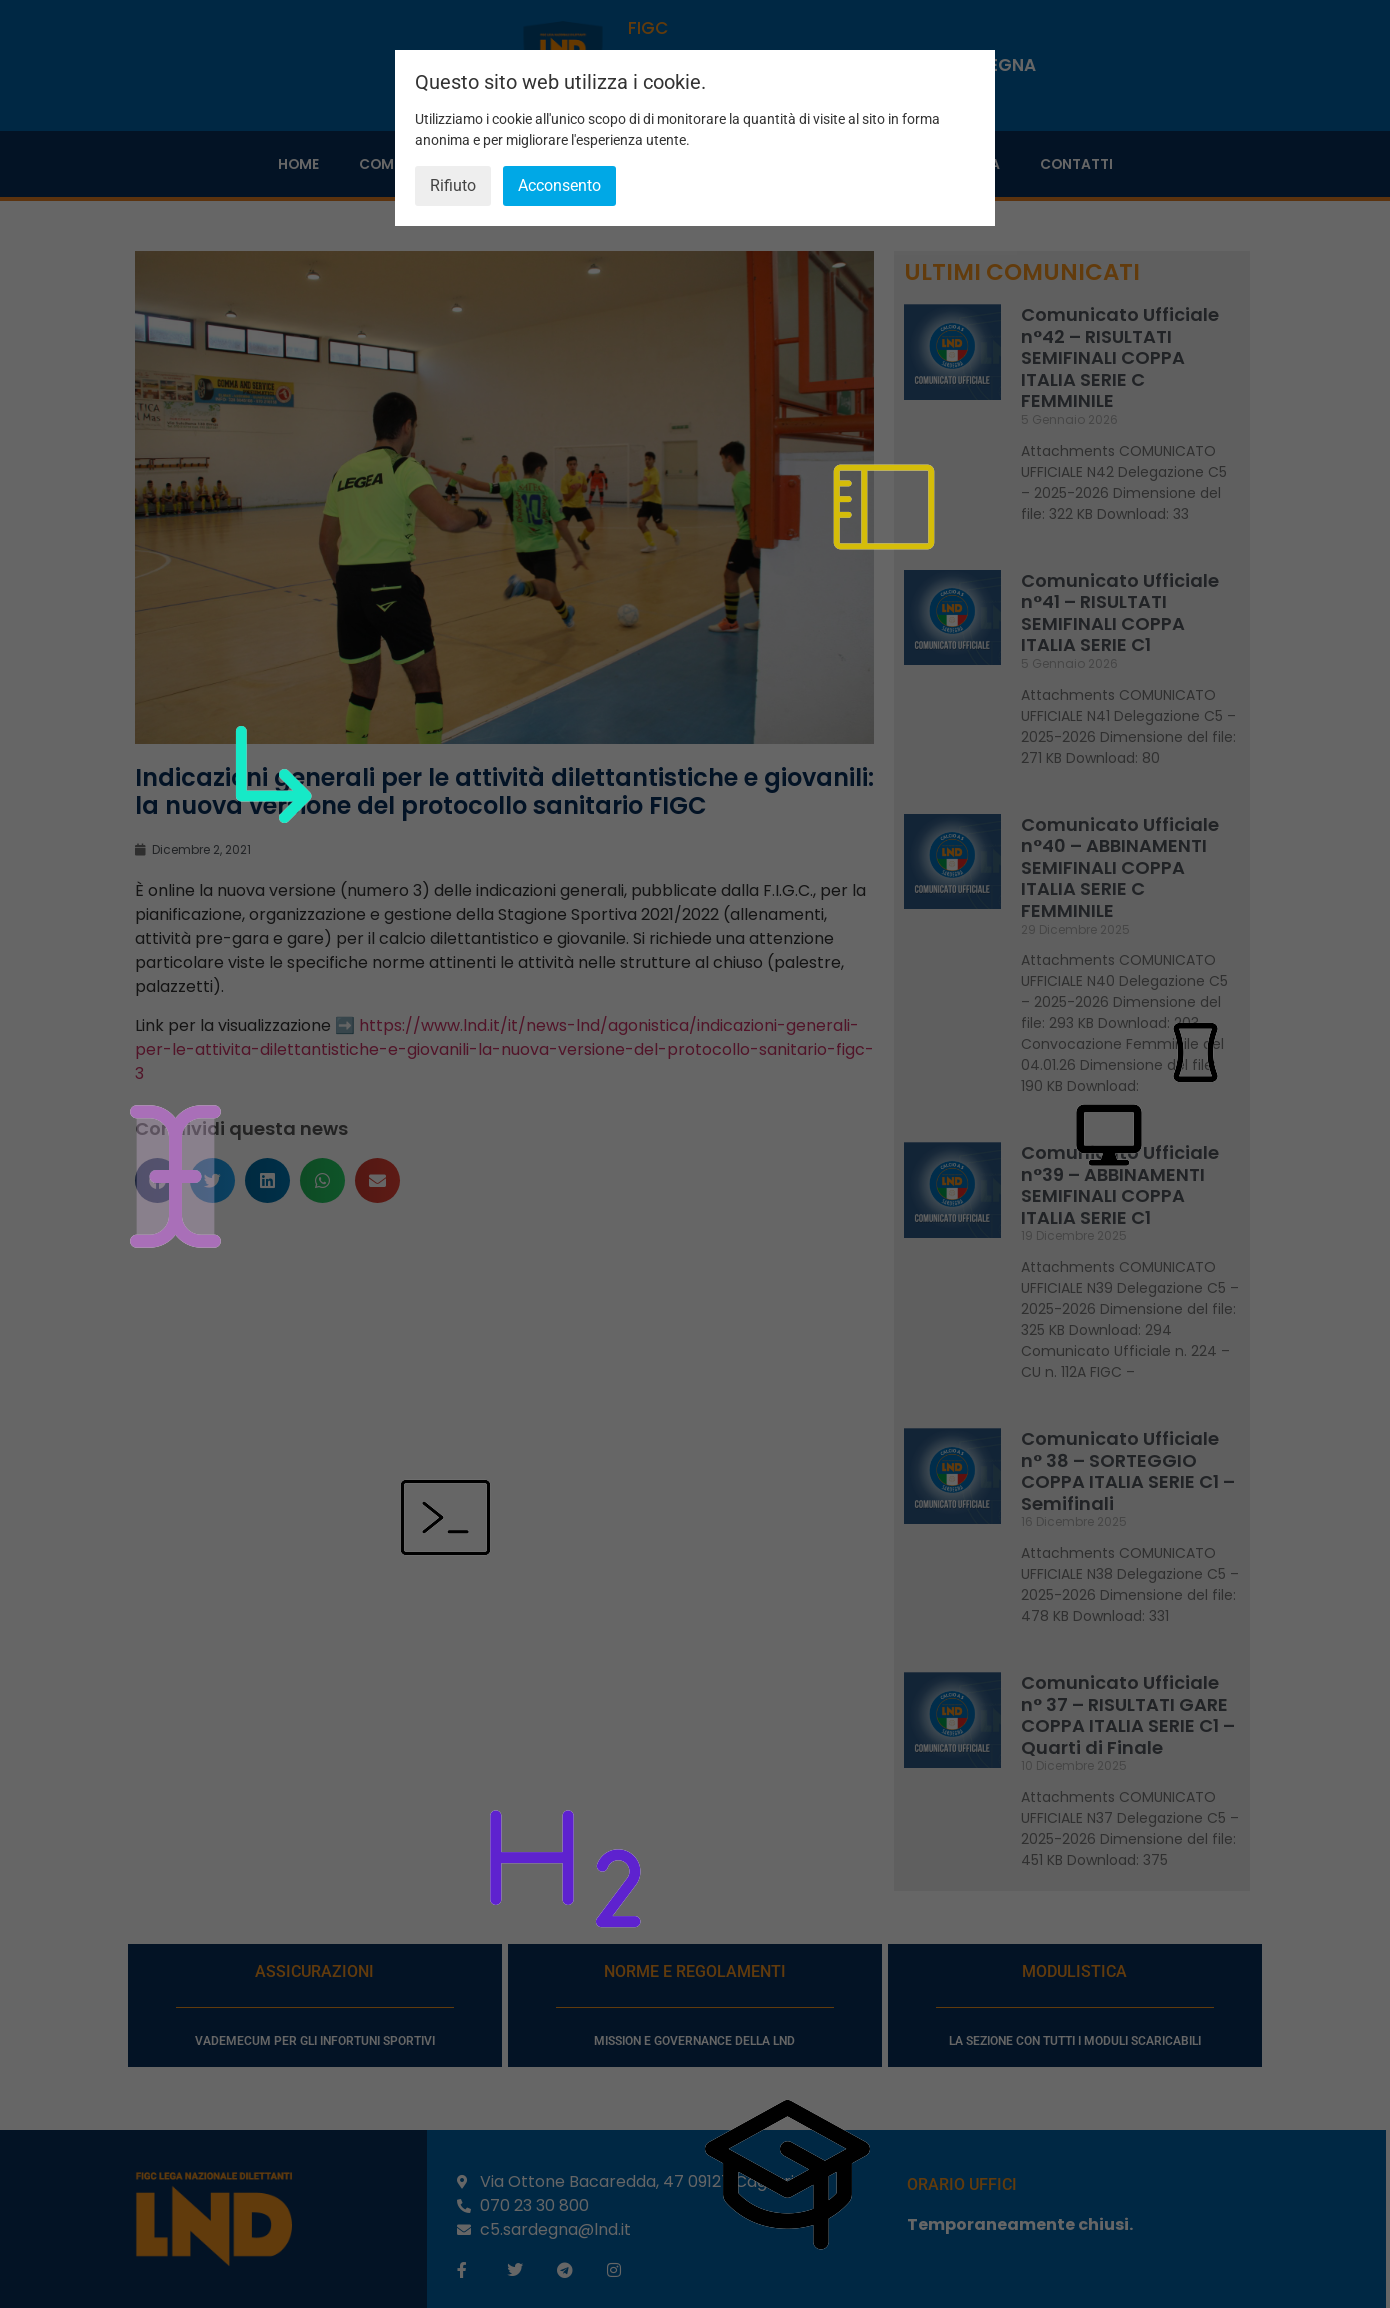  What do you see at coordinates (787, 2169) in the screenshot?
I see `access education or learning resources` at bounding box center [787, 2169].